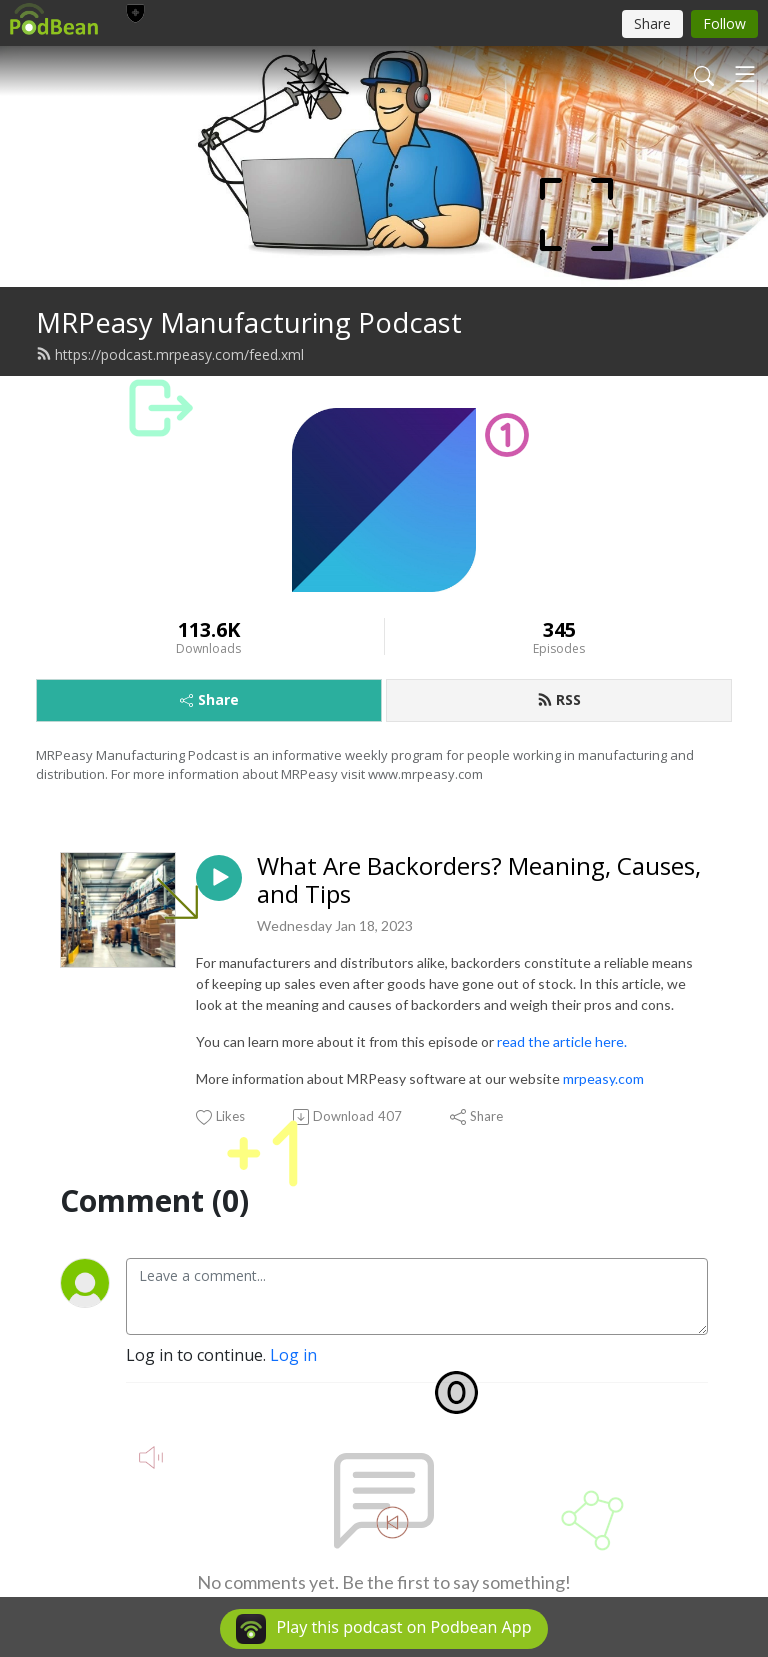  Describe the element at coordinates (177, 898) in the screenshot. I see `navigate to the next item diagonally` at that location.